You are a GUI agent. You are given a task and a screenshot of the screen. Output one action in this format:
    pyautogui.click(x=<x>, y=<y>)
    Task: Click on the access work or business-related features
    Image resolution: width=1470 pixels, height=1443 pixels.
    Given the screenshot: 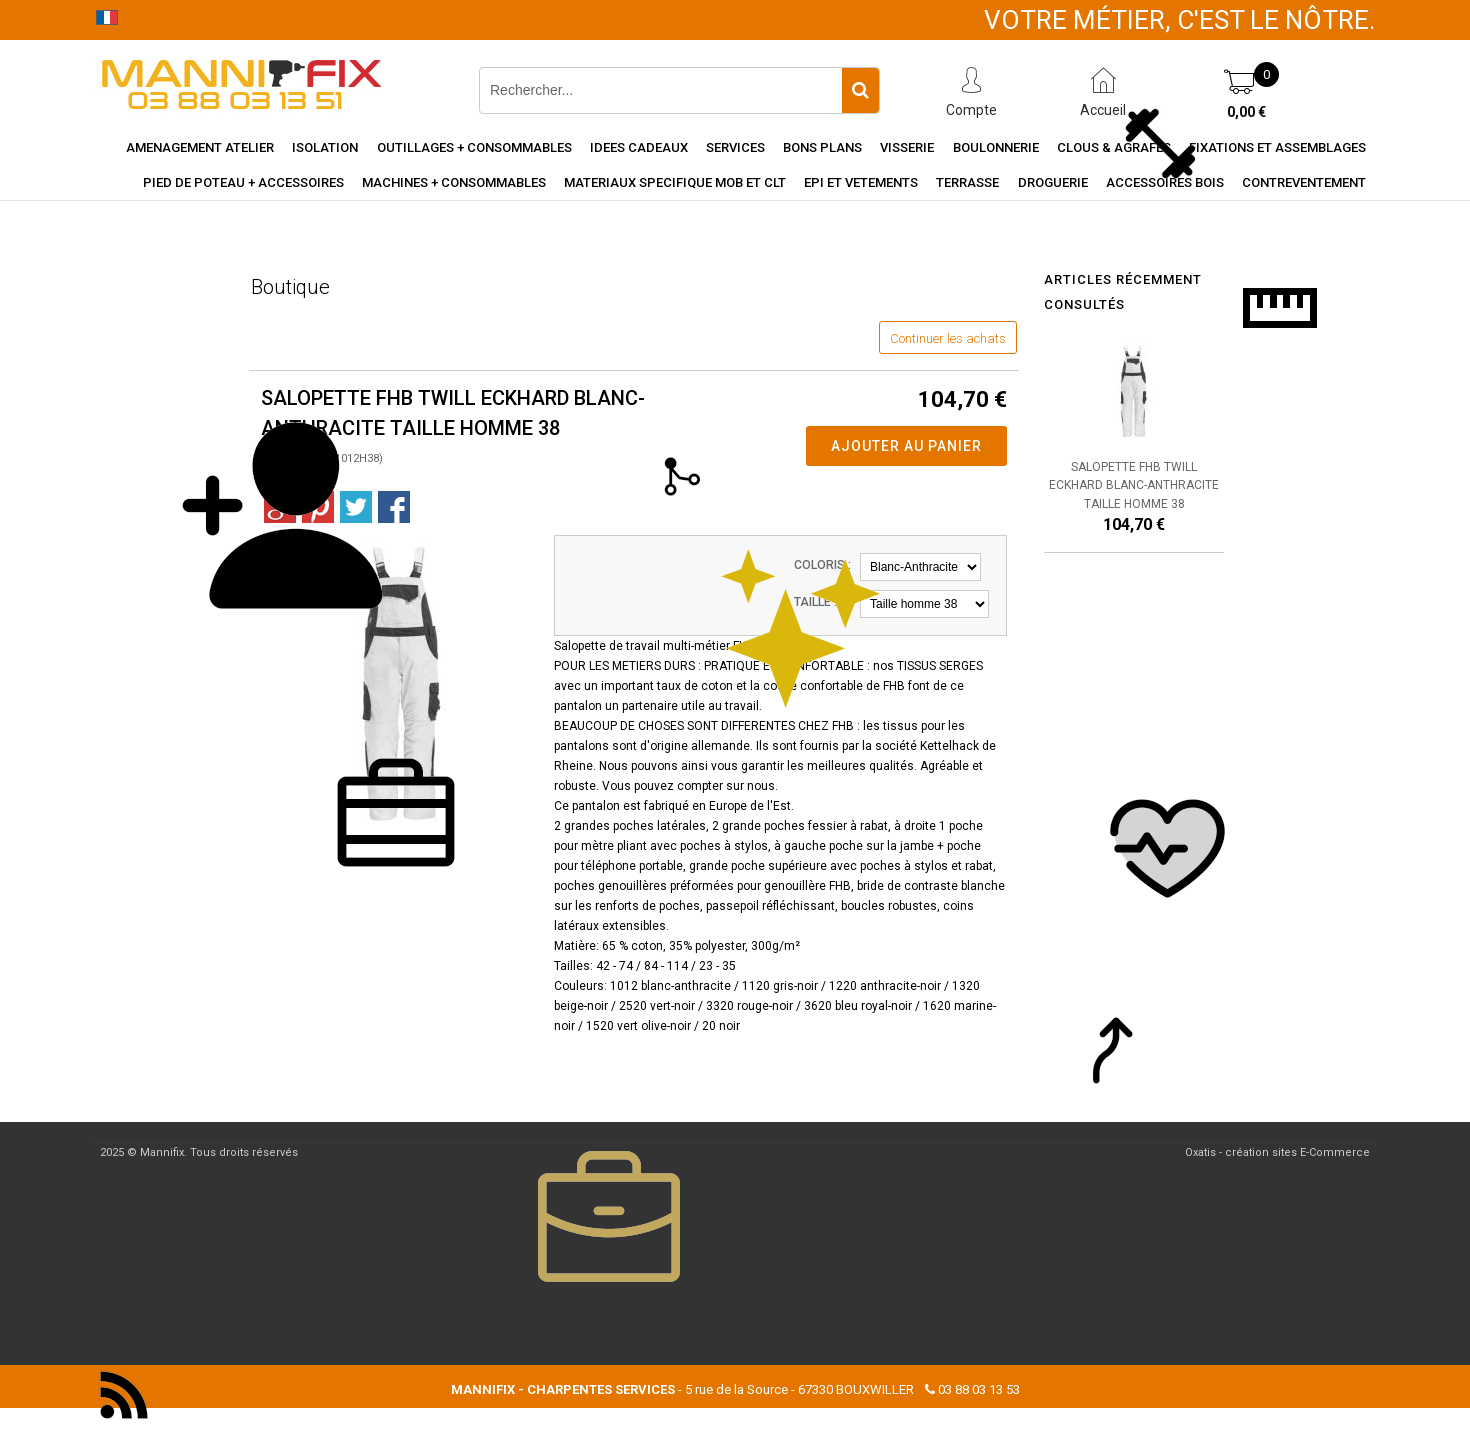 What is the action you would take?
    pyautogui.click(x=609, y=1222)
    